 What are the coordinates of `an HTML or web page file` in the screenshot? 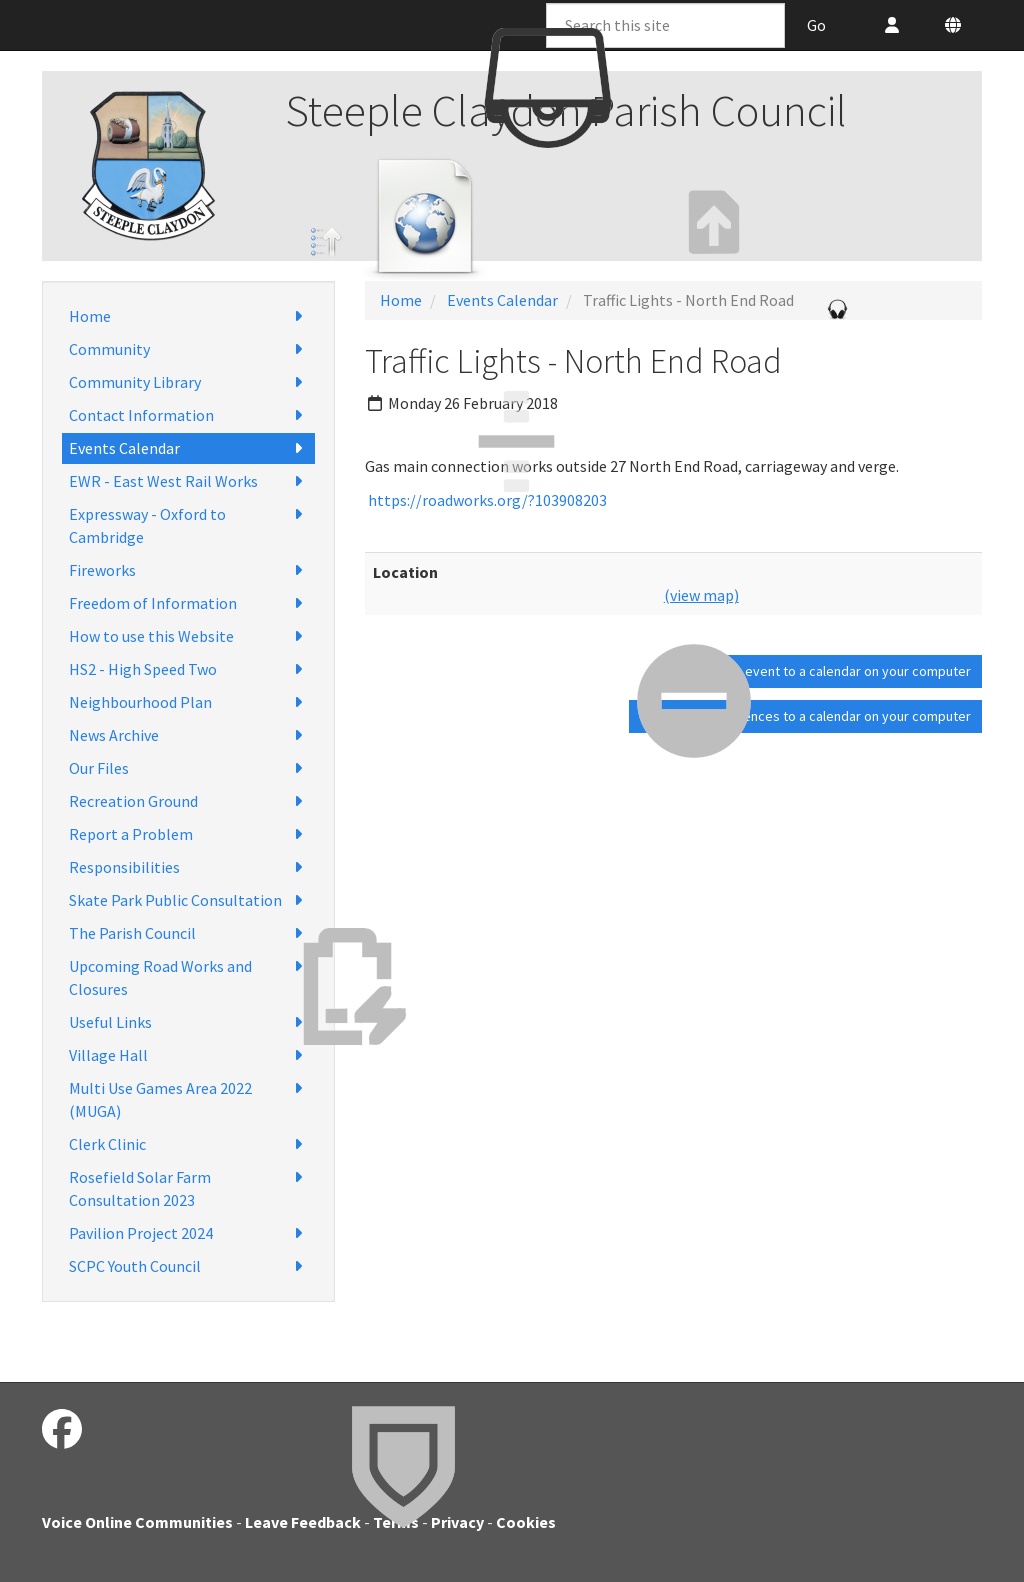 It's located at (427, 216).